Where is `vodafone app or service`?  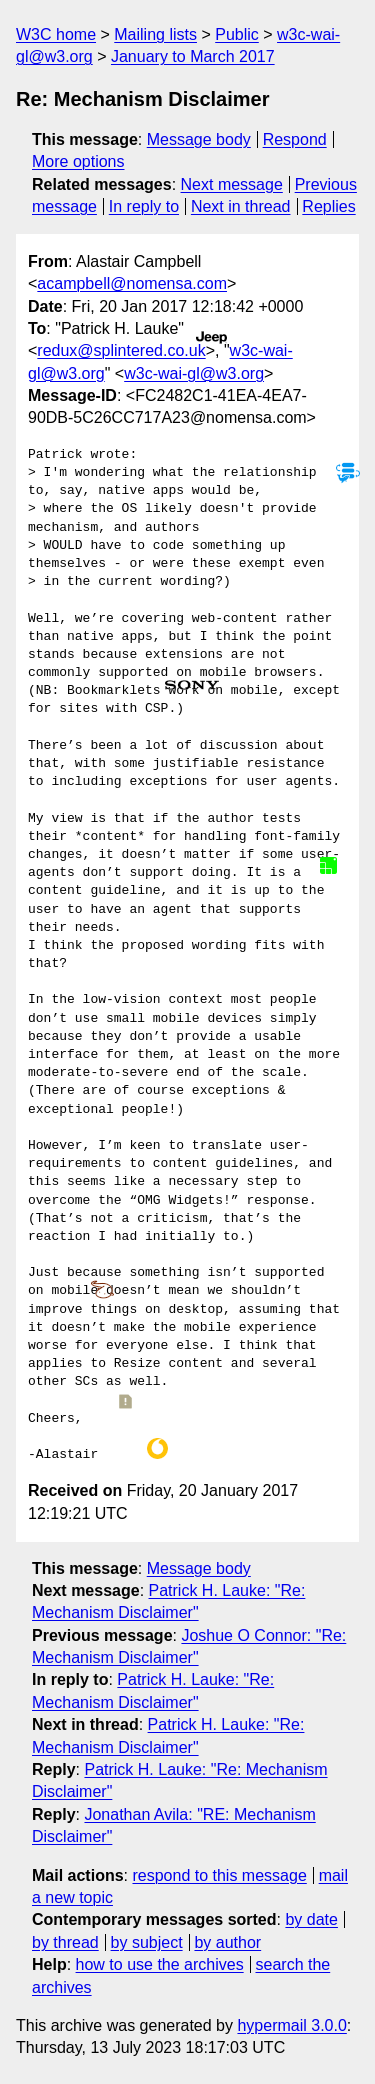
vodafone app or service is located at coordinates (157, 1448).